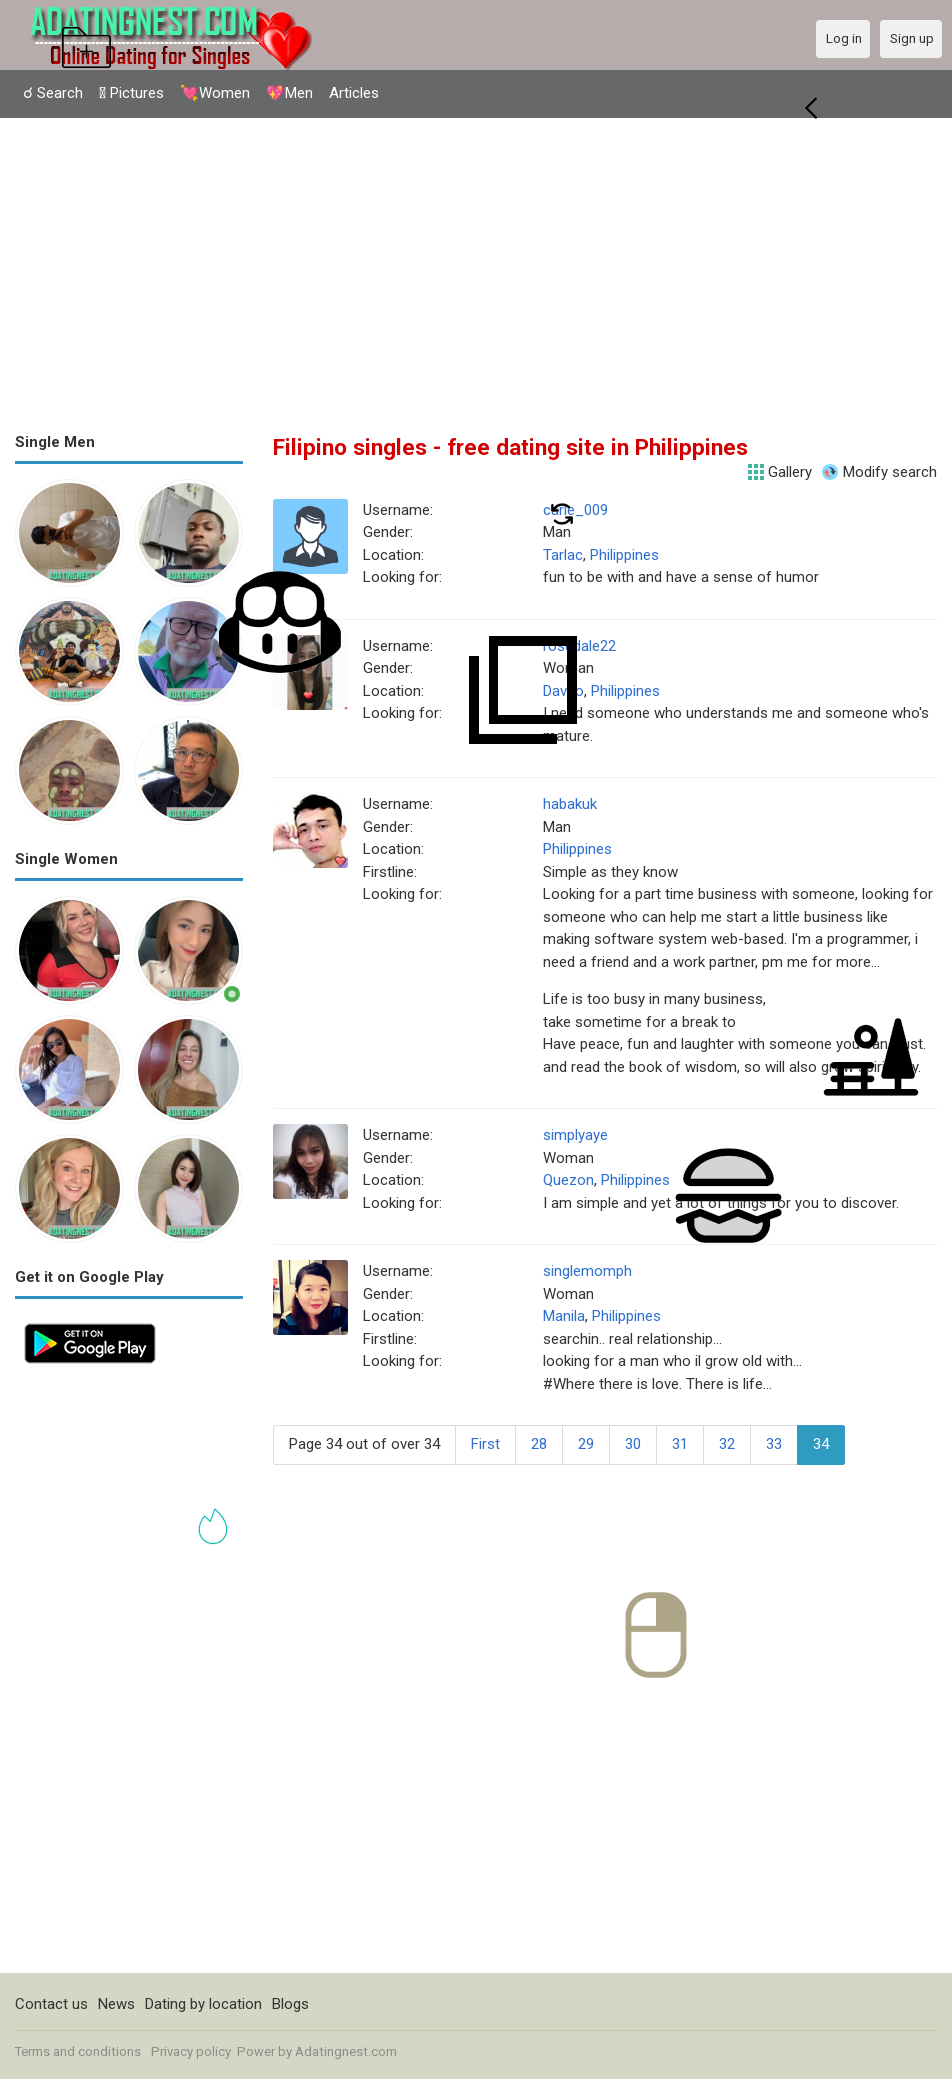 The width and height of the screenshot is (952, 2079). What do you see at coordinates (86, 47) in the screenshot?
I see `create a new folder` at bounding box center [86, 47].